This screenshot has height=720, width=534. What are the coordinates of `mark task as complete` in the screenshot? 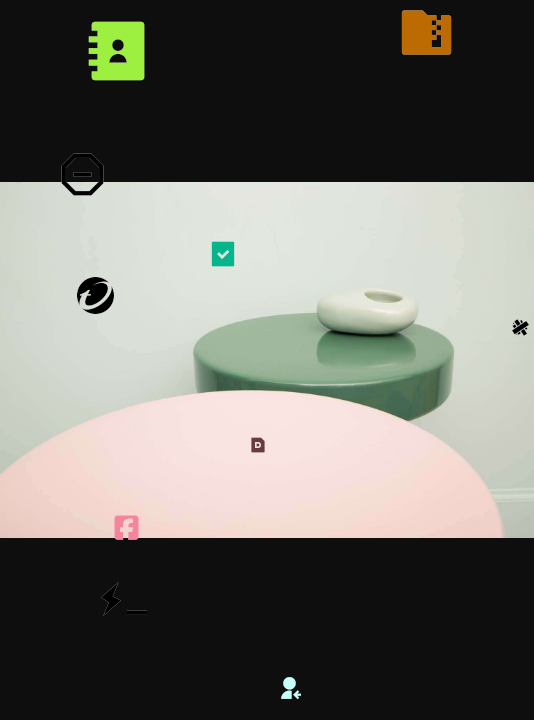 It's located at (223, 254).